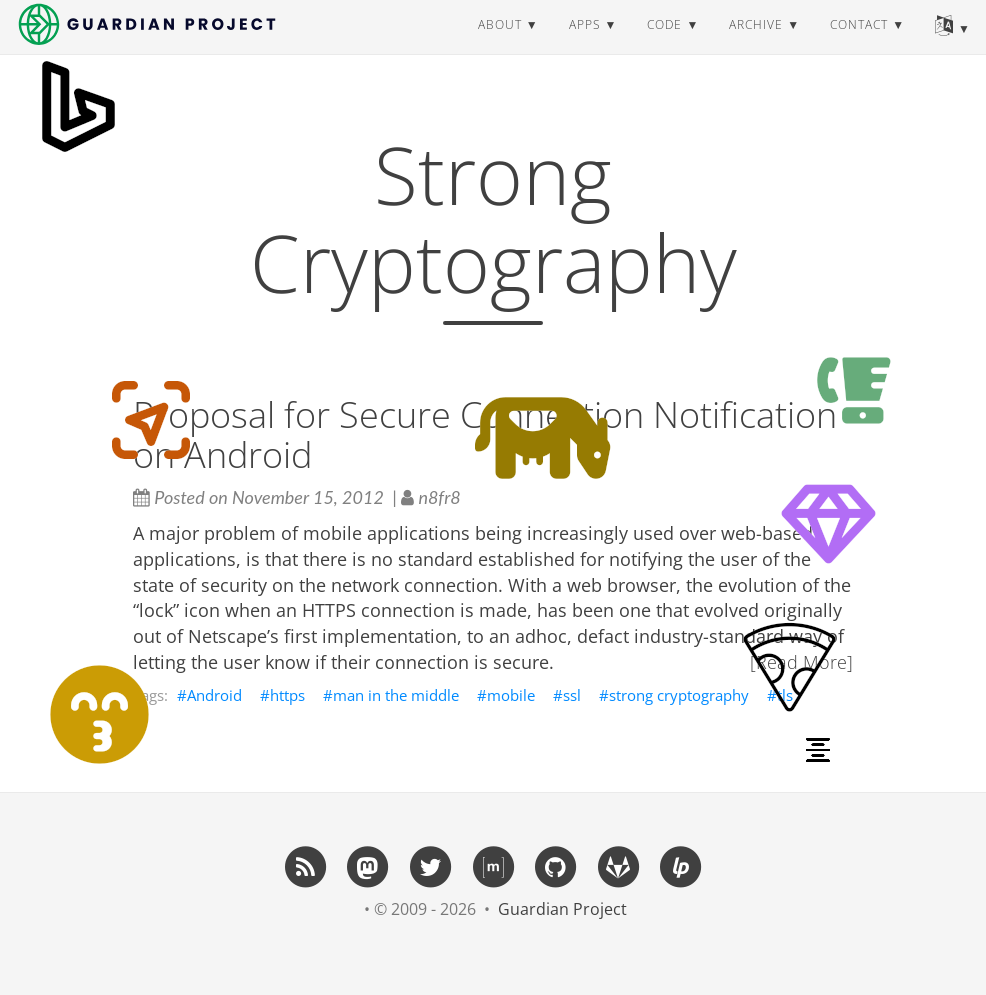  What do you see at coordinates (99, 714) in the screenshot?
I see `send a kiss or blowing kiss emoji reaction` at bounding box center [99, 714].